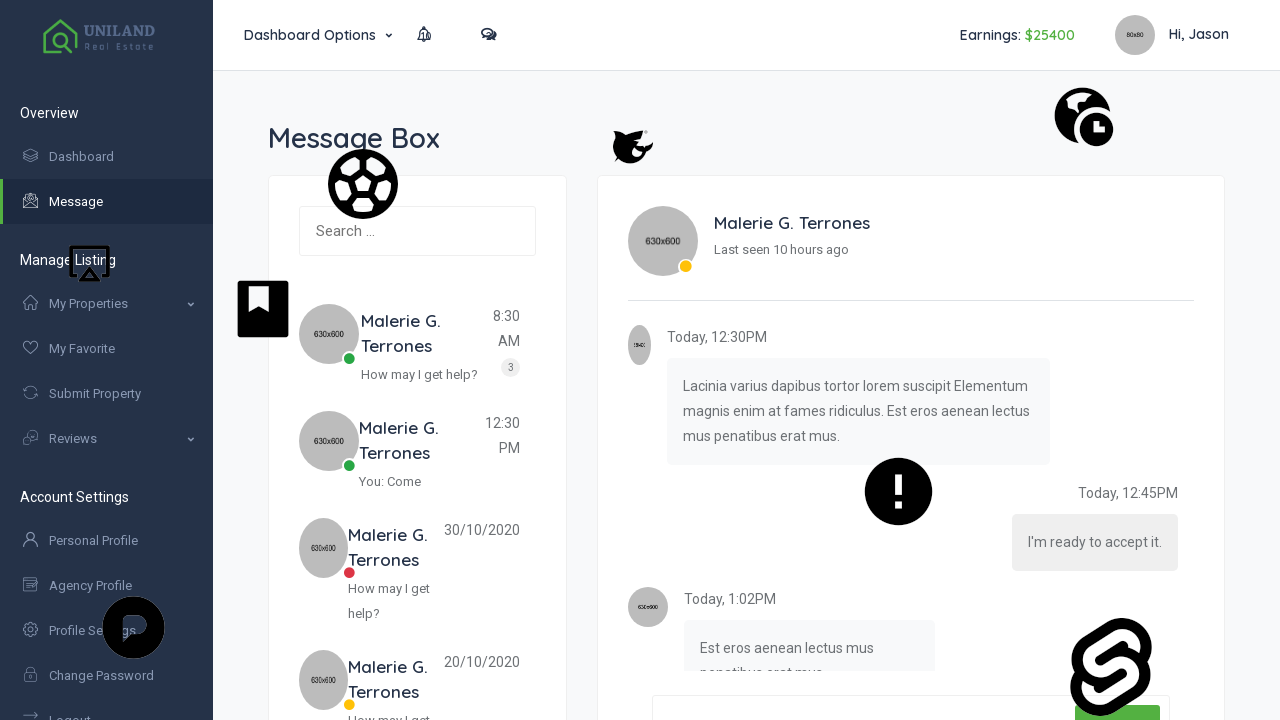  What do you see at coordinates (898, 491) in the screenshot?
I see `indicates a warning or error state` at bounding box center [898, 491].